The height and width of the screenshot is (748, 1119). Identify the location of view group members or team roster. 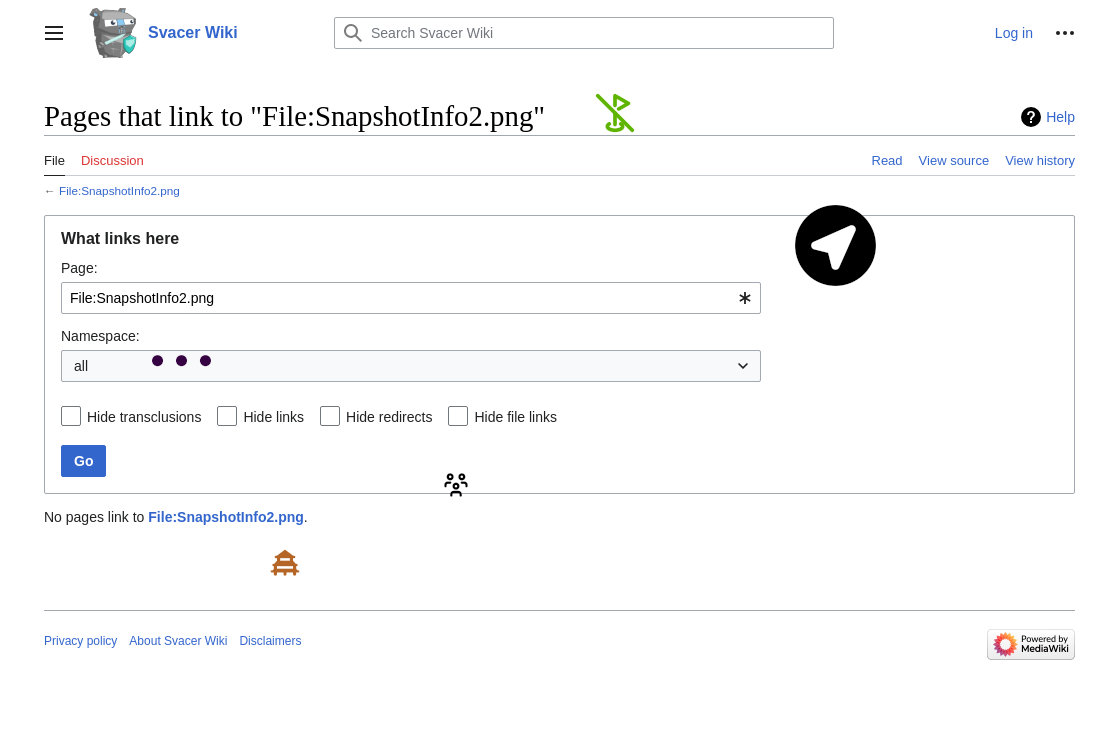
(456, 485).